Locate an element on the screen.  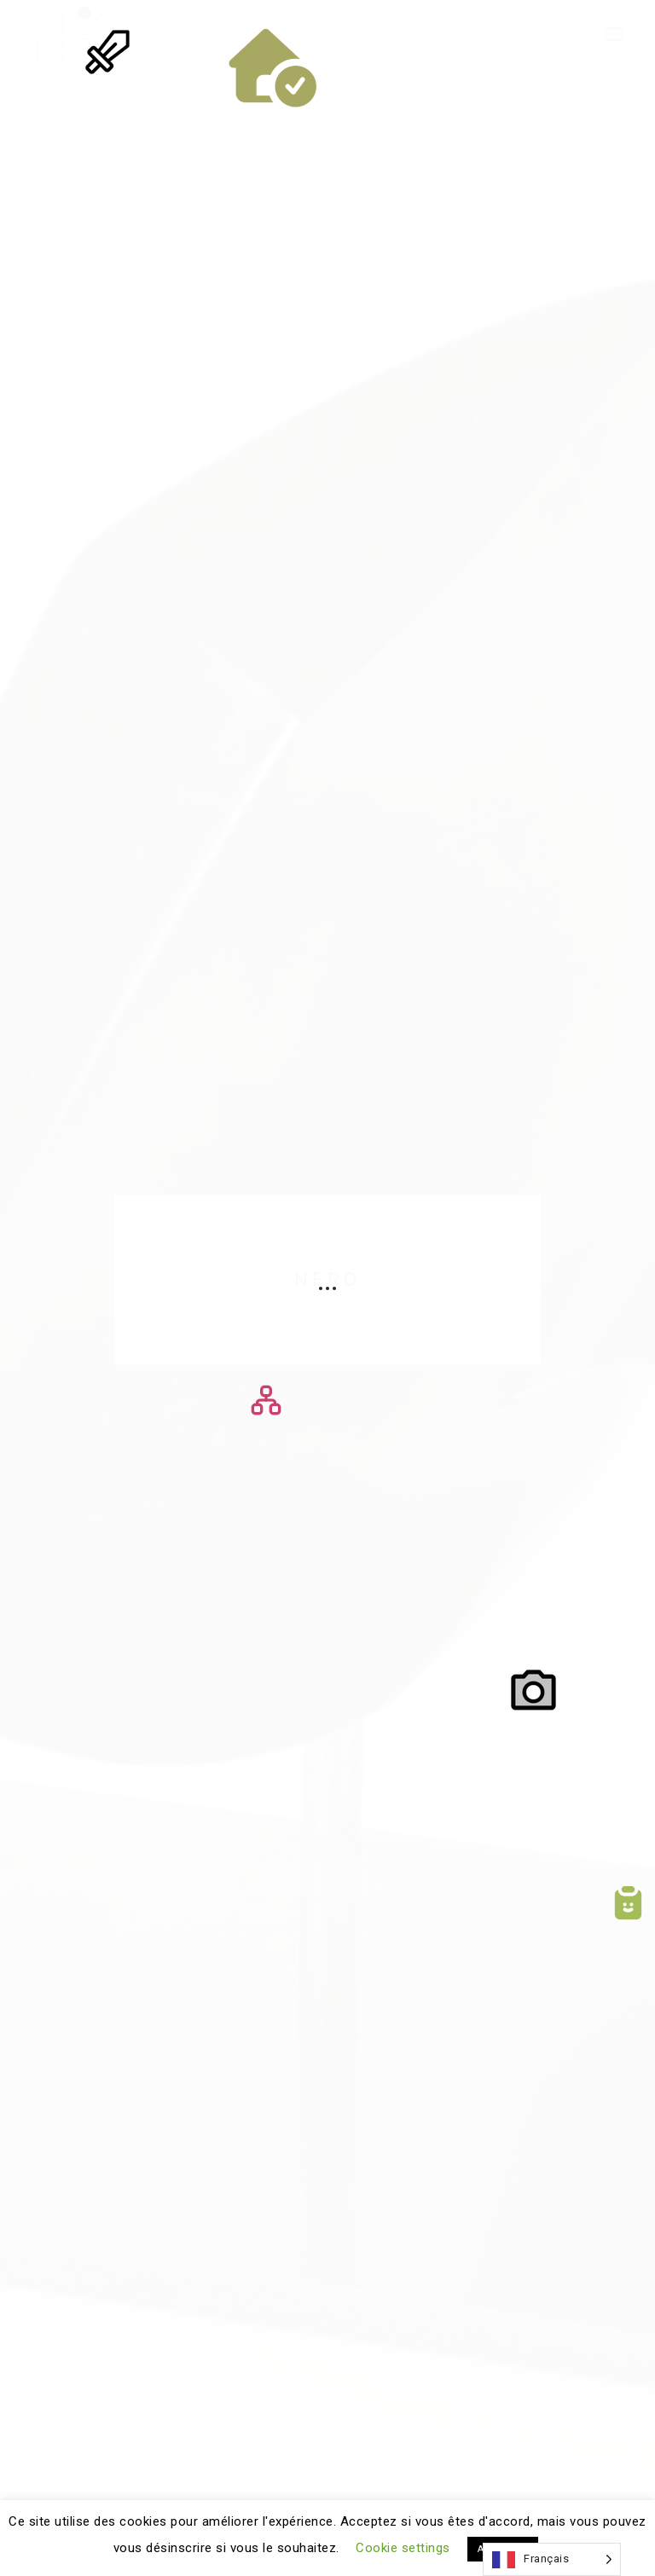
view positive feedback or reviews is located at coordinates (628, 1902).